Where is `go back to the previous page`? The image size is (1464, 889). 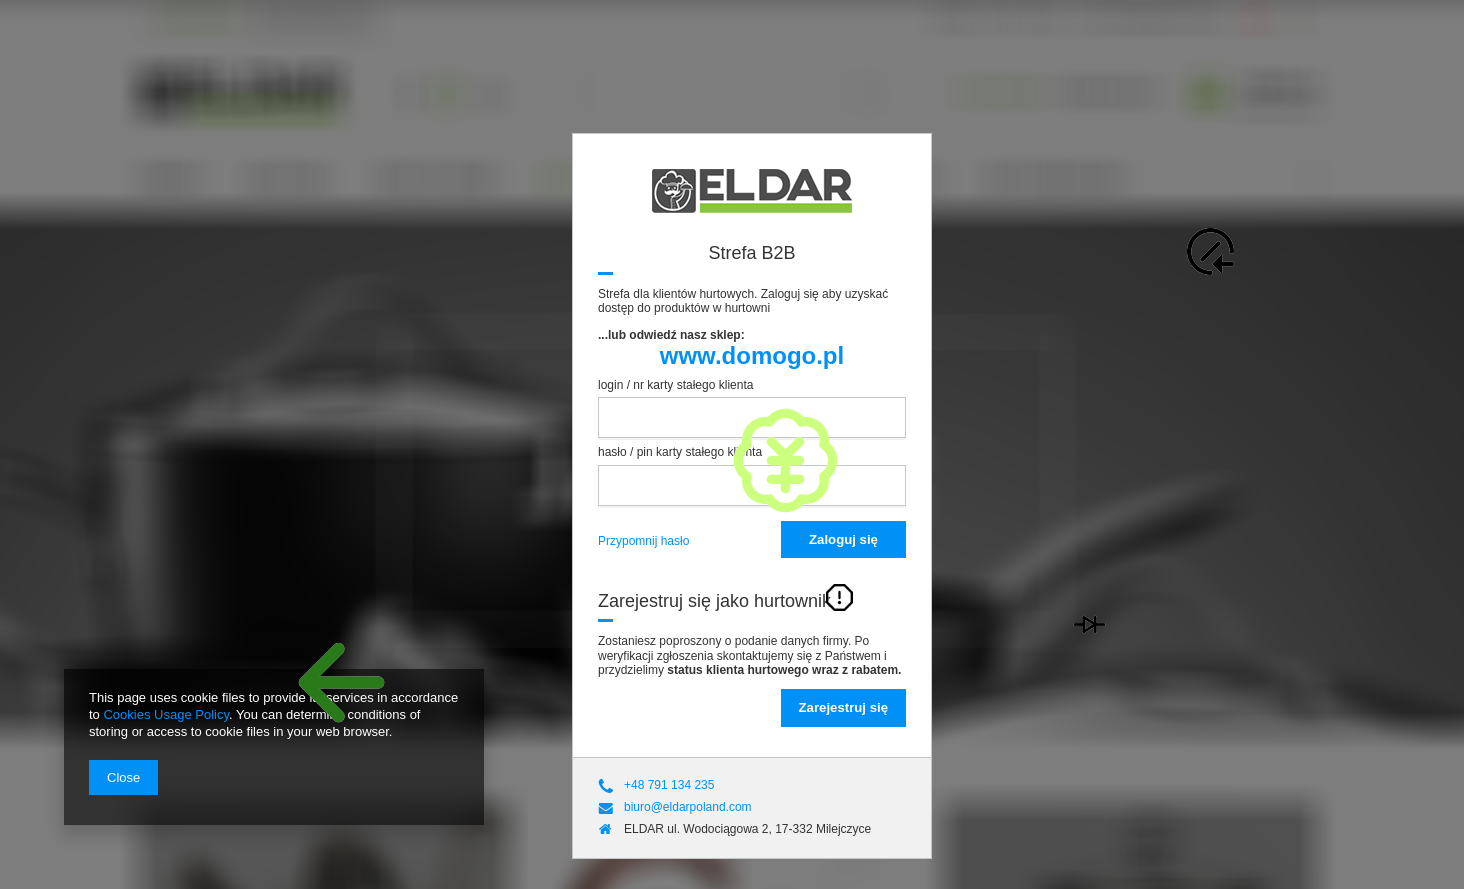 go back to the previous page is located at coordinates (344, 684).